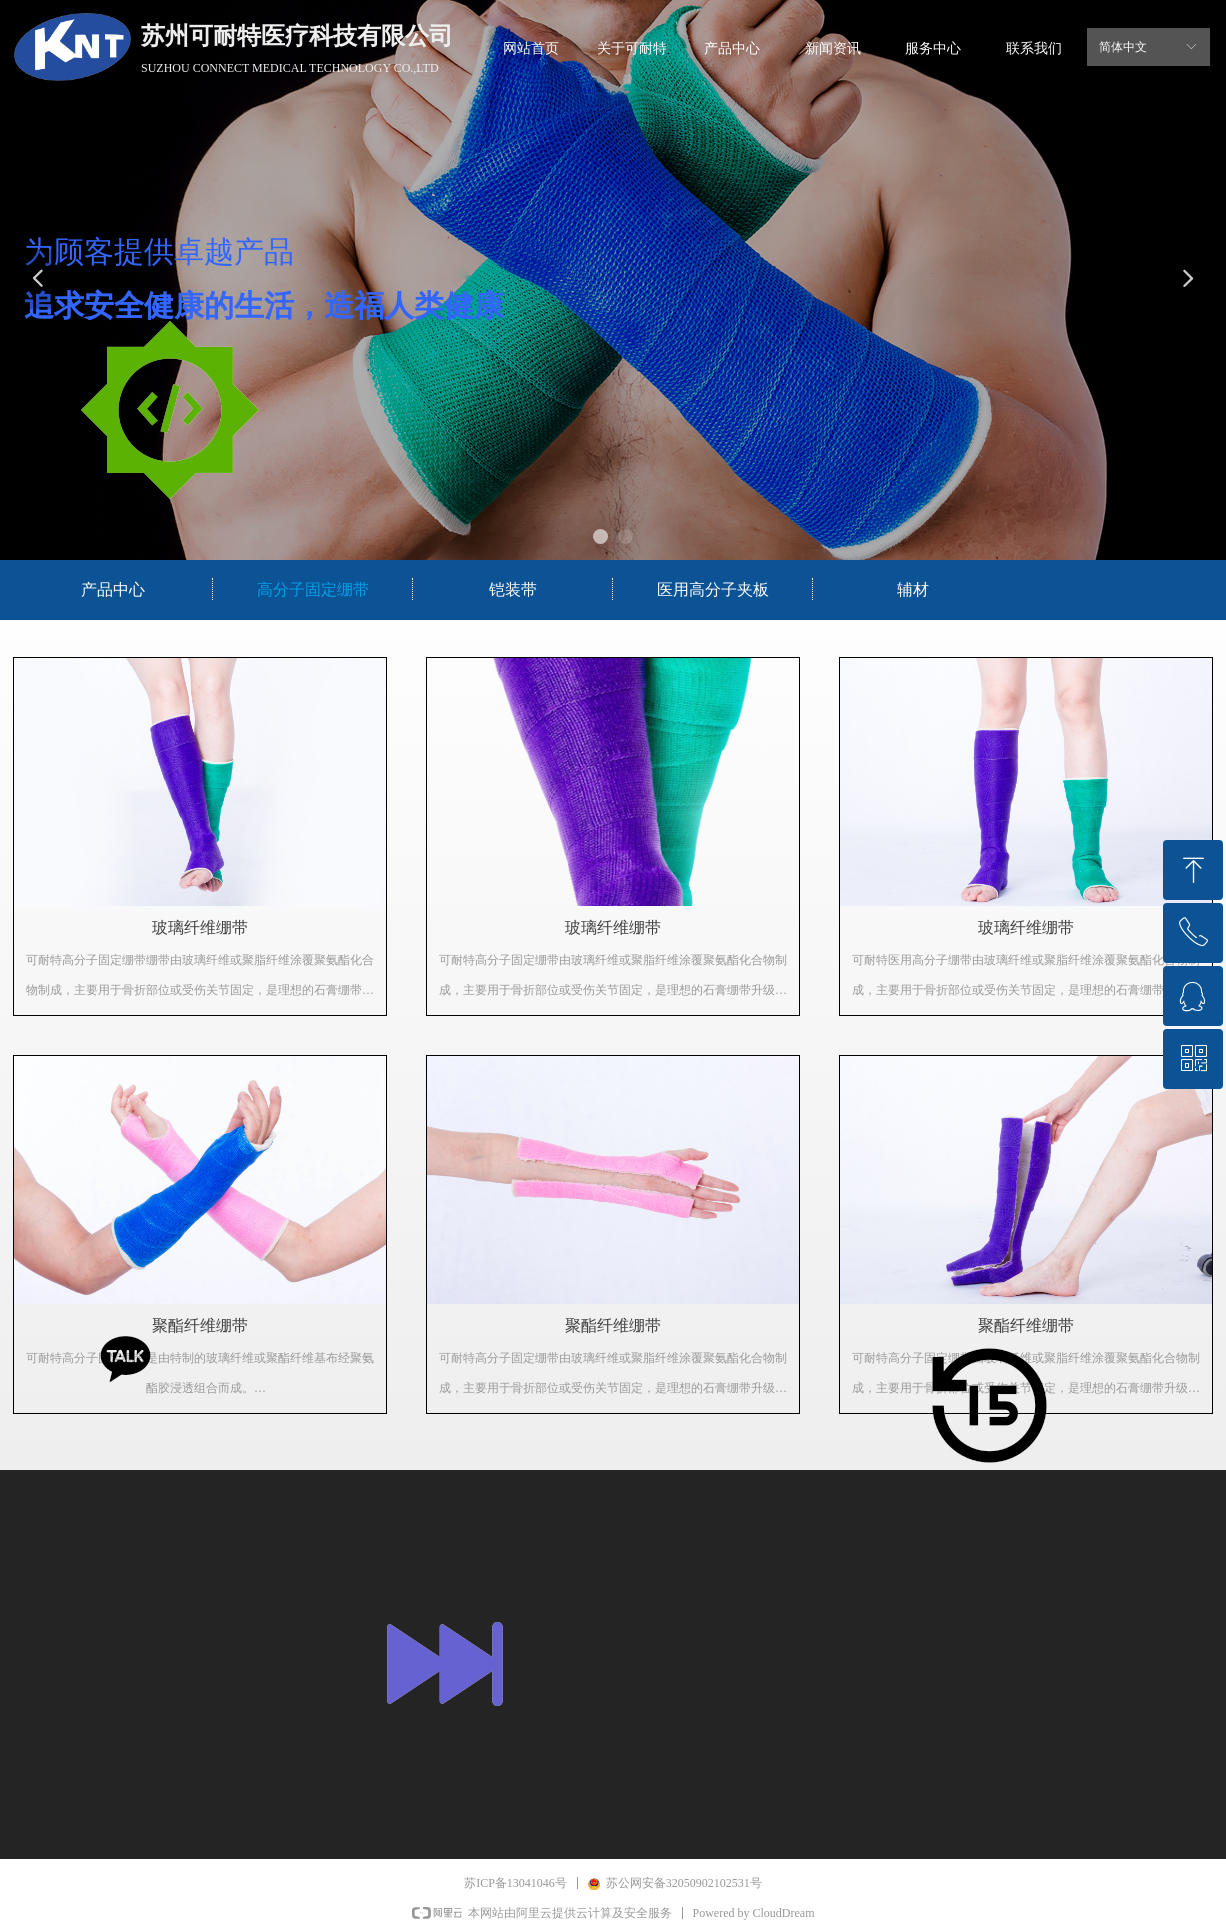  I want to click on open KakaoTalk messaging app, so click(125, 1357).